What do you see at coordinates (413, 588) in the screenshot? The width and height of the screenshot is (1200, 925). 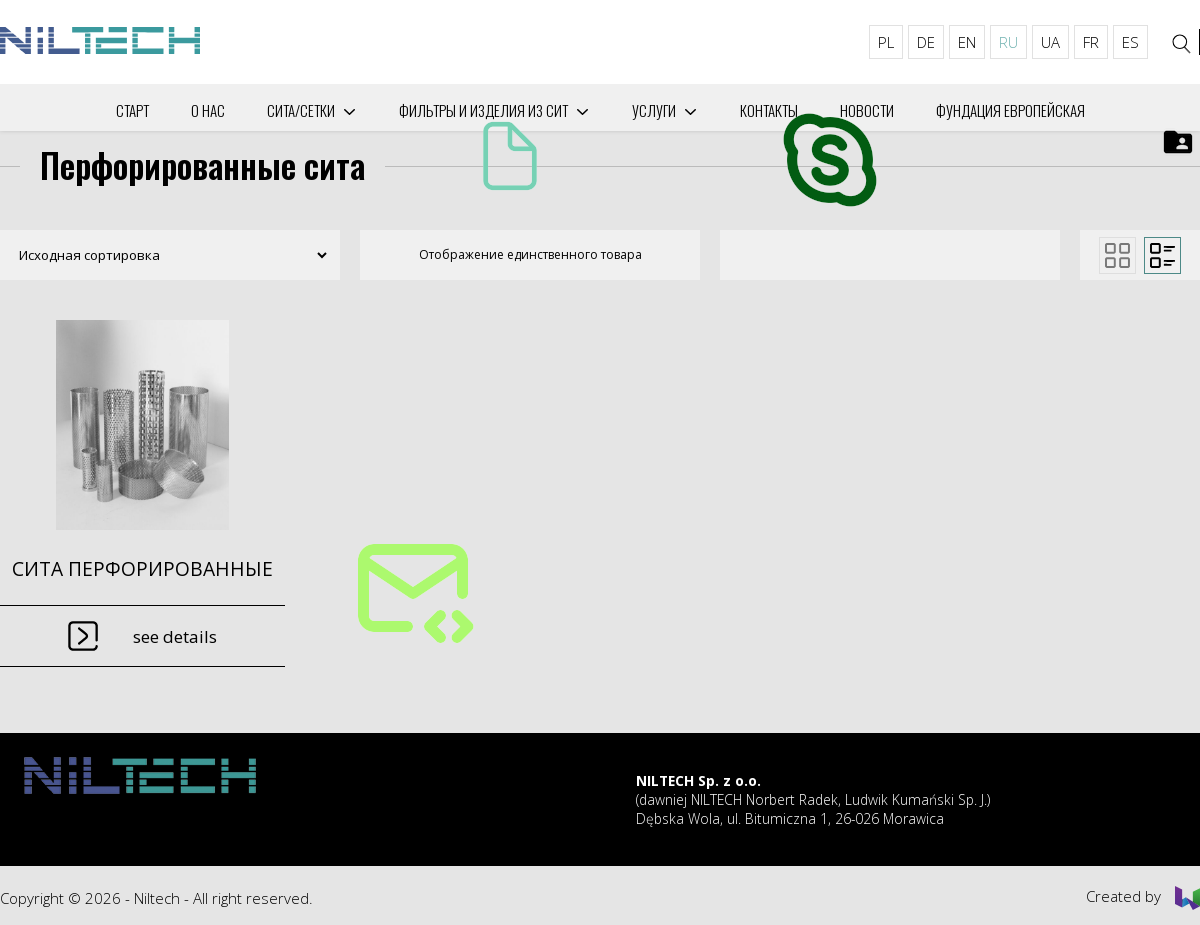 I see `access email developer settings` at bounding box center [413, 588].